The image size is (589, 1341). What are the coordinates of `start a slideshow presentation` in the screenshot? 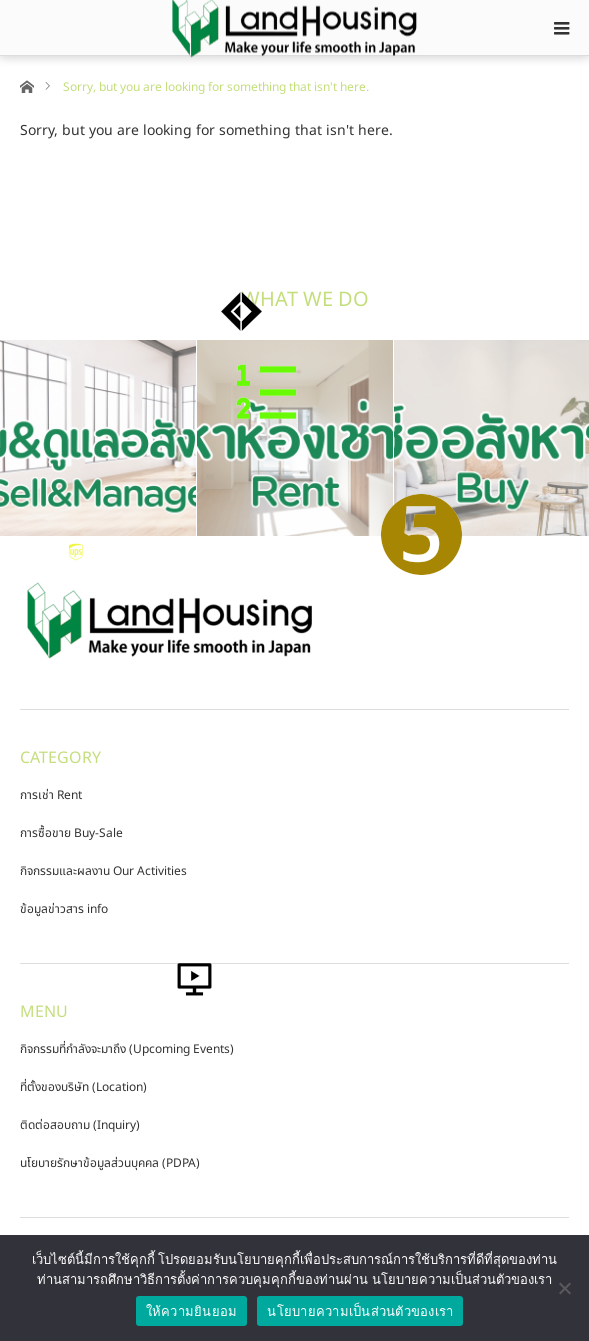 It's located at (194, 978).